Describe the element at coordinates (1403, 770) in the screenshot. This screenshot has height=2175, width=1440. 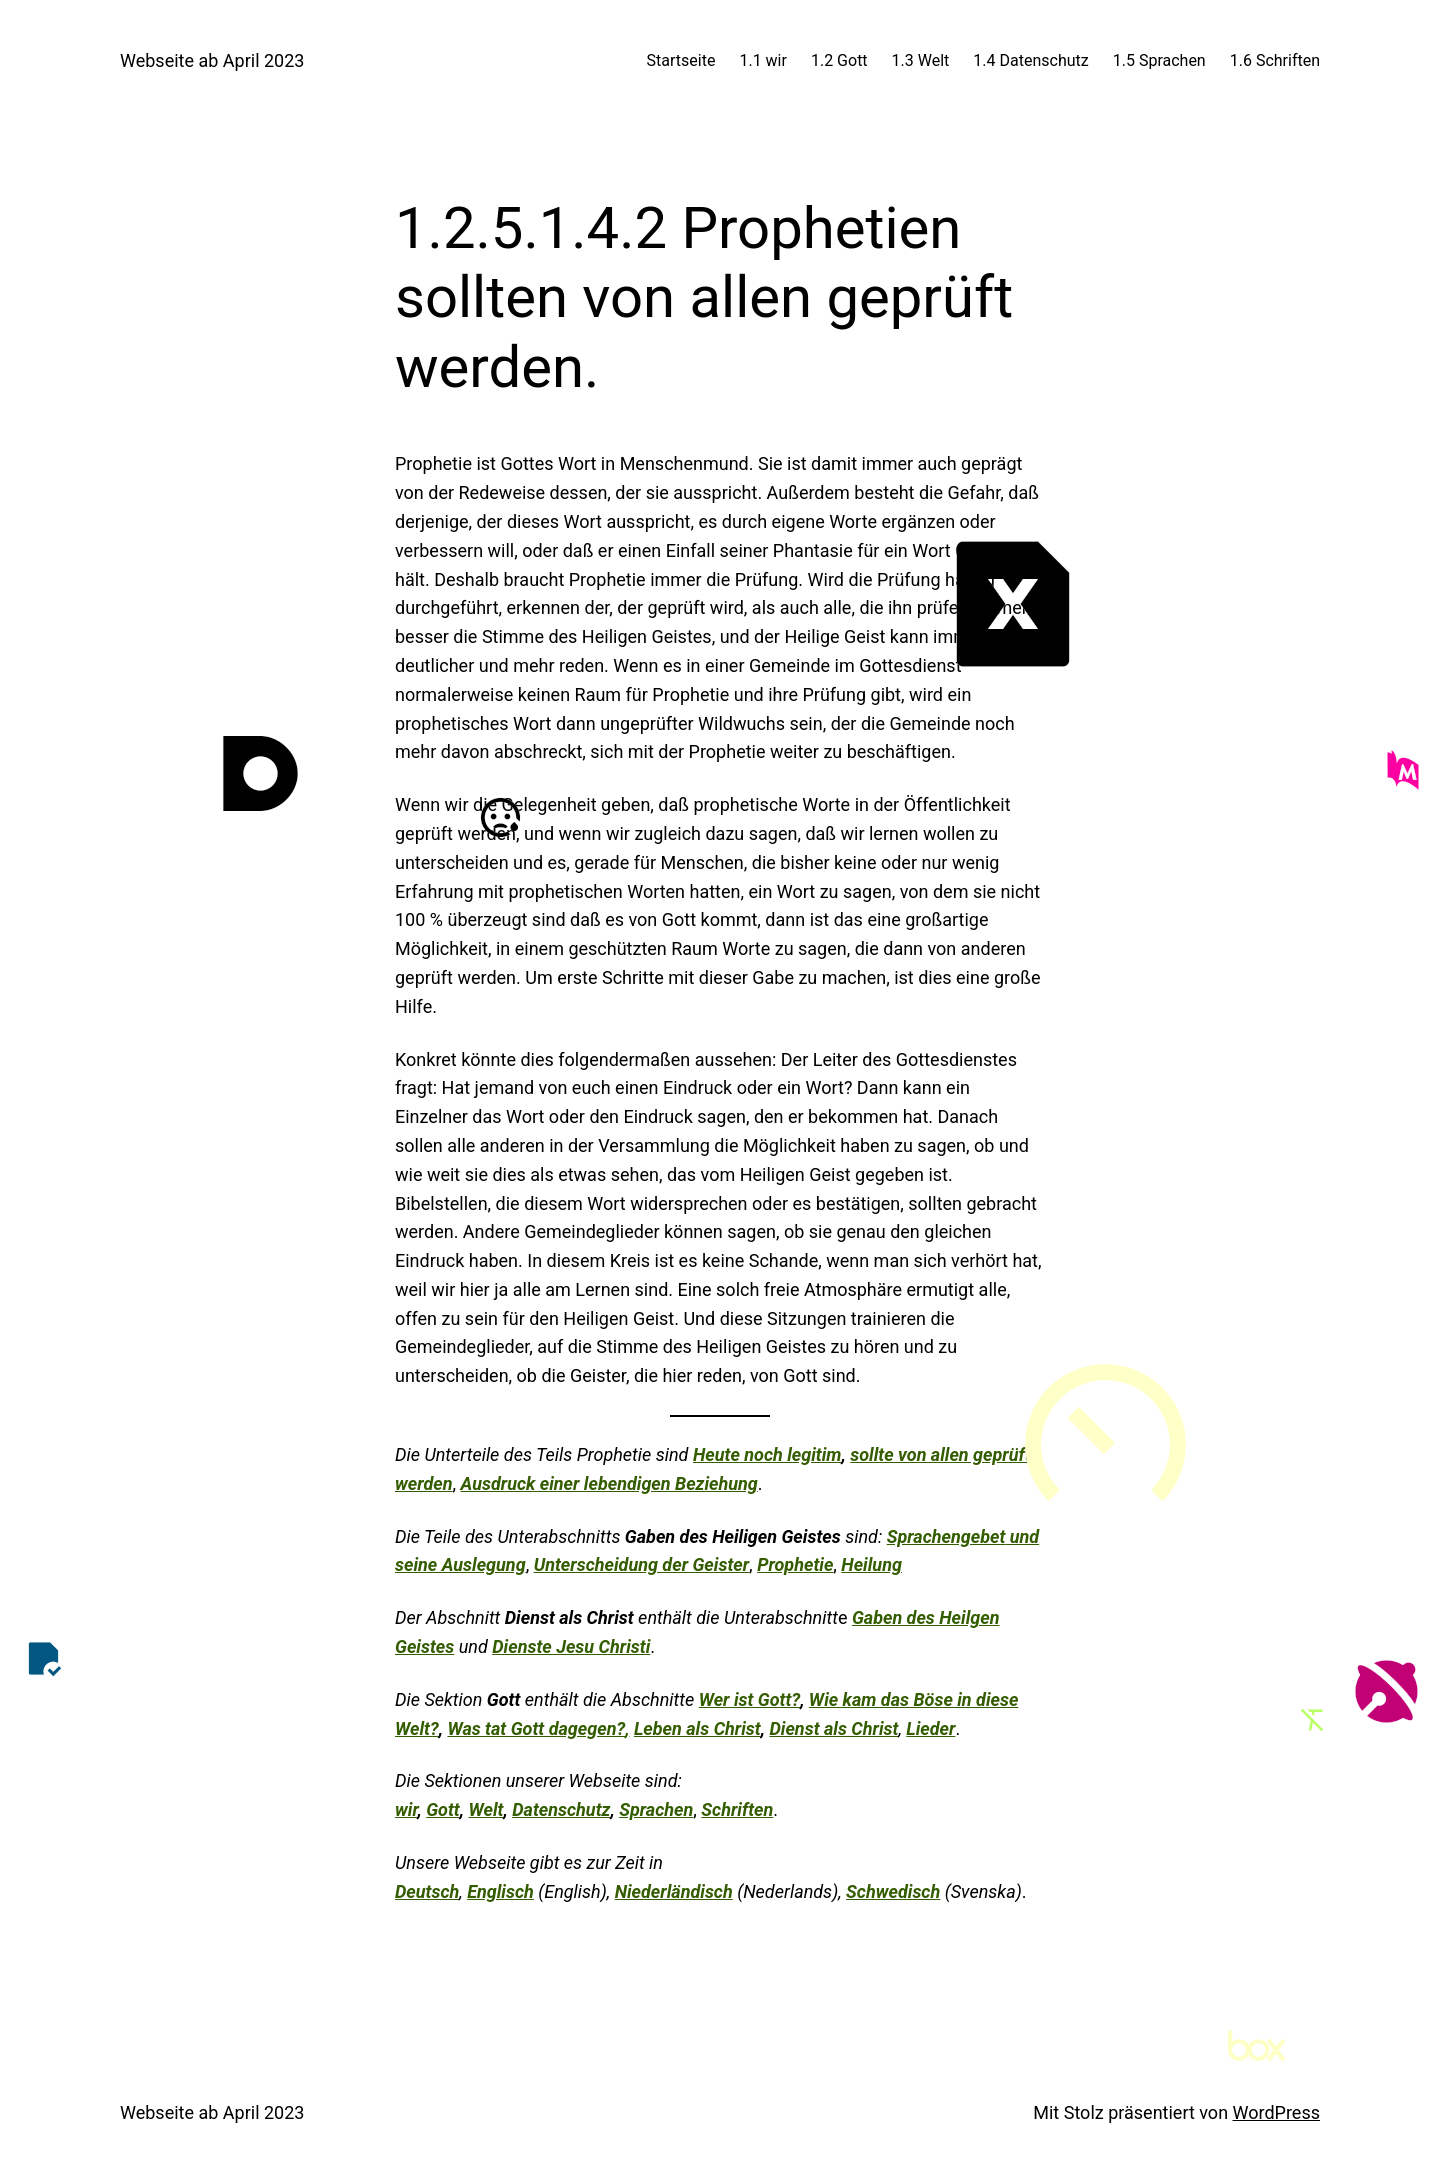
I see `access PubMed medical research database` at that location.